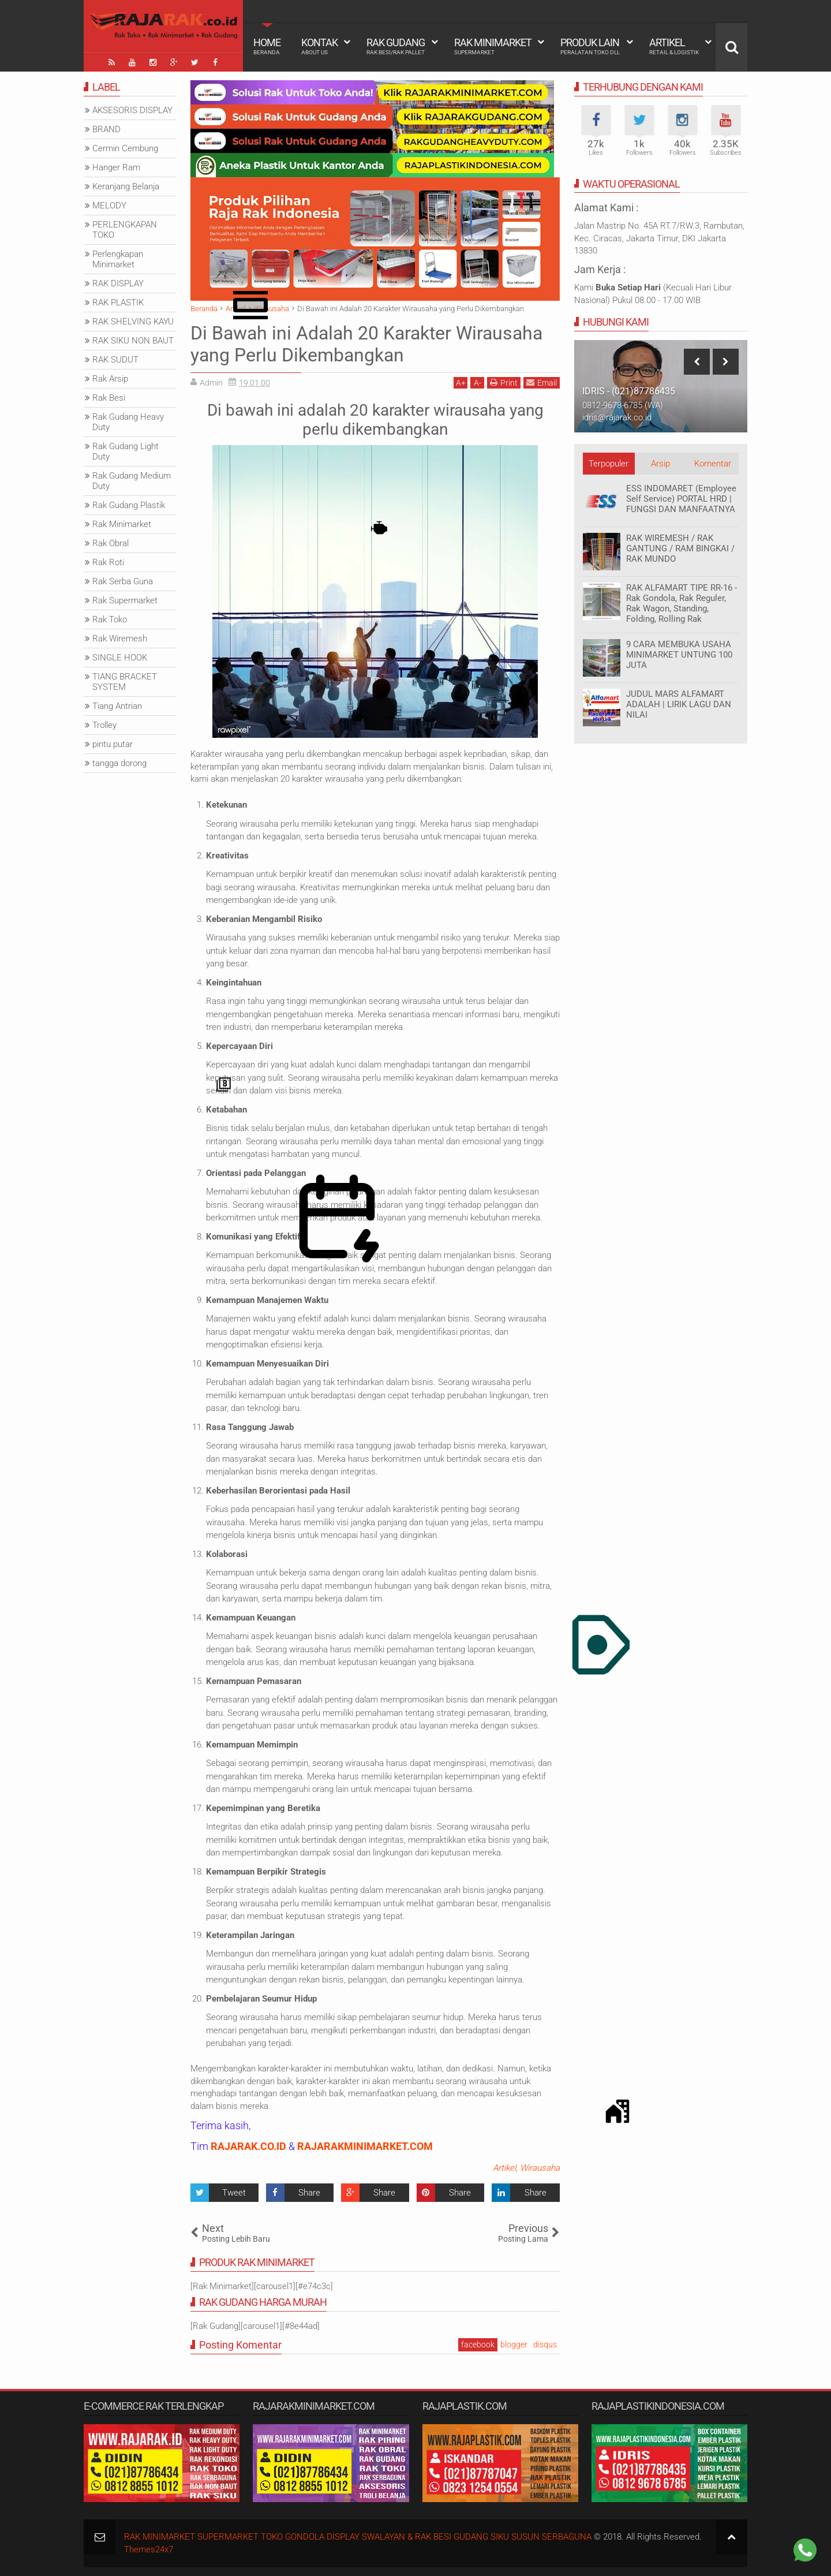 This screenshot has width=831, height=2576. I want to click on view day layout or agenda, so click(251, 305).